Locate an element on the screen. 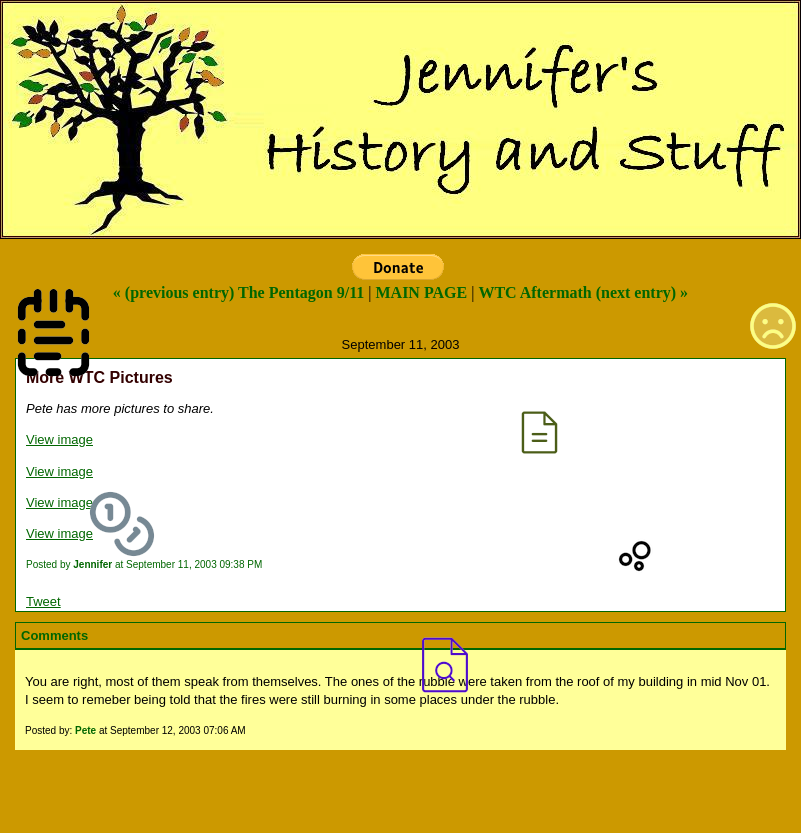 This screenshot has width=801, height=833. indicate negative feedback or dissatisfaction is located at coordinates (773, 326).